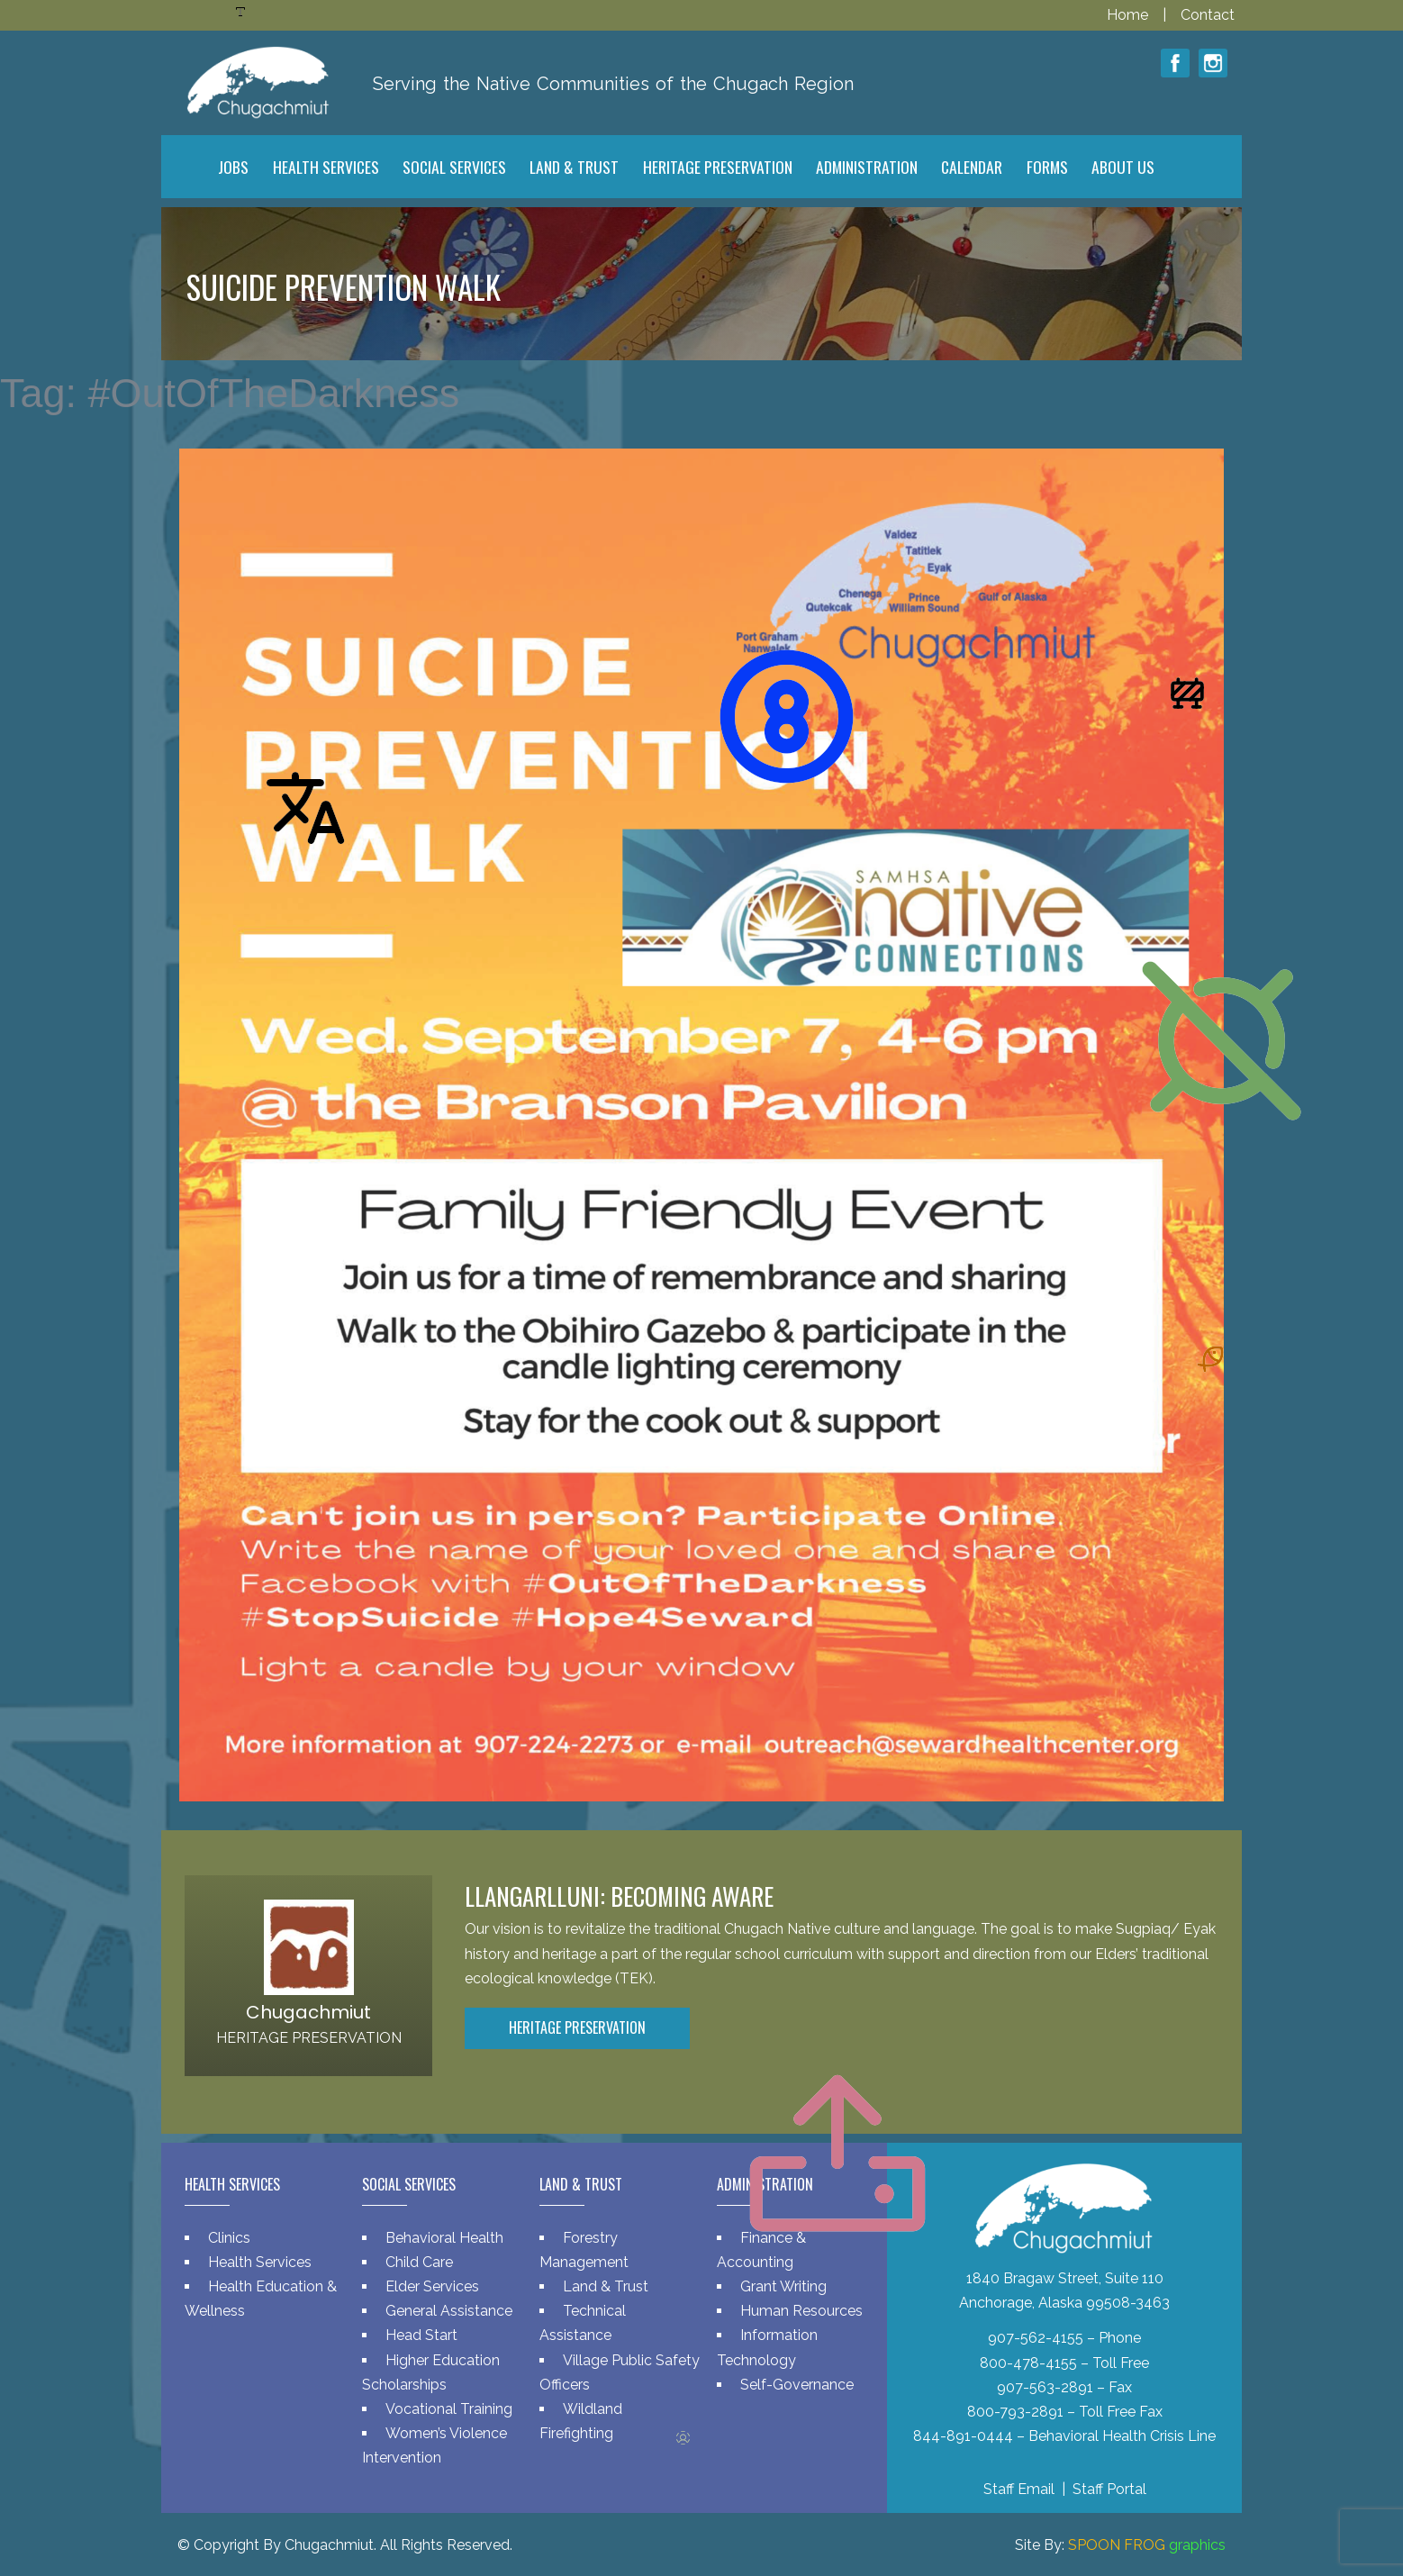  What do you see at coordinates (683, 2437) in the screenshot?
I see `user profile pending or incomplete` at bounding box center [683, 2437].